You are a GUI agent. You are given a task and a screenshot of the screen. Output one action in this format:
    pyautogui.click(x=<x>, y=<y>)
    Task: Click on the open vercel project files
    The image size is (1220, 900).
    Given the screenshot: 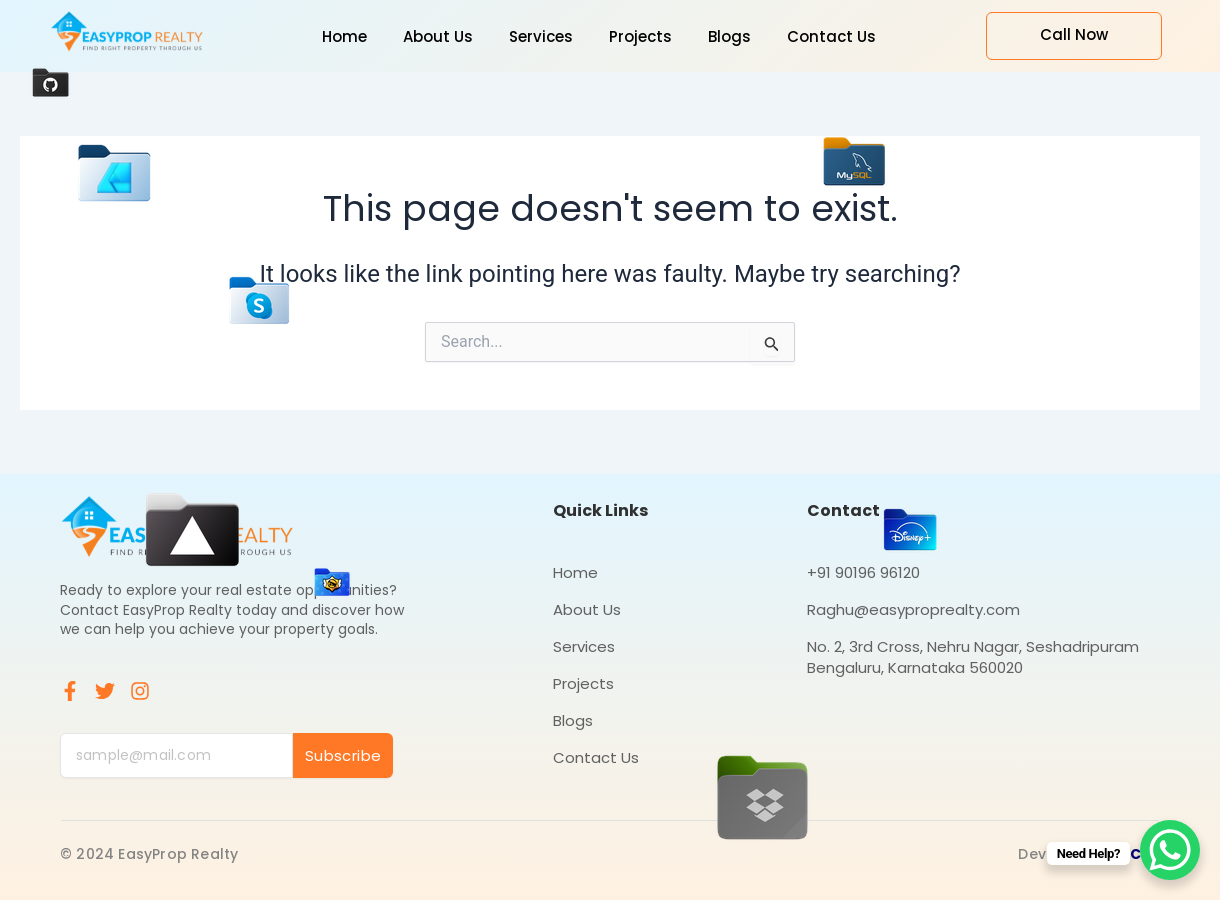 What is the action you would take?
    pyautogui.click(x=192, y=532)
    